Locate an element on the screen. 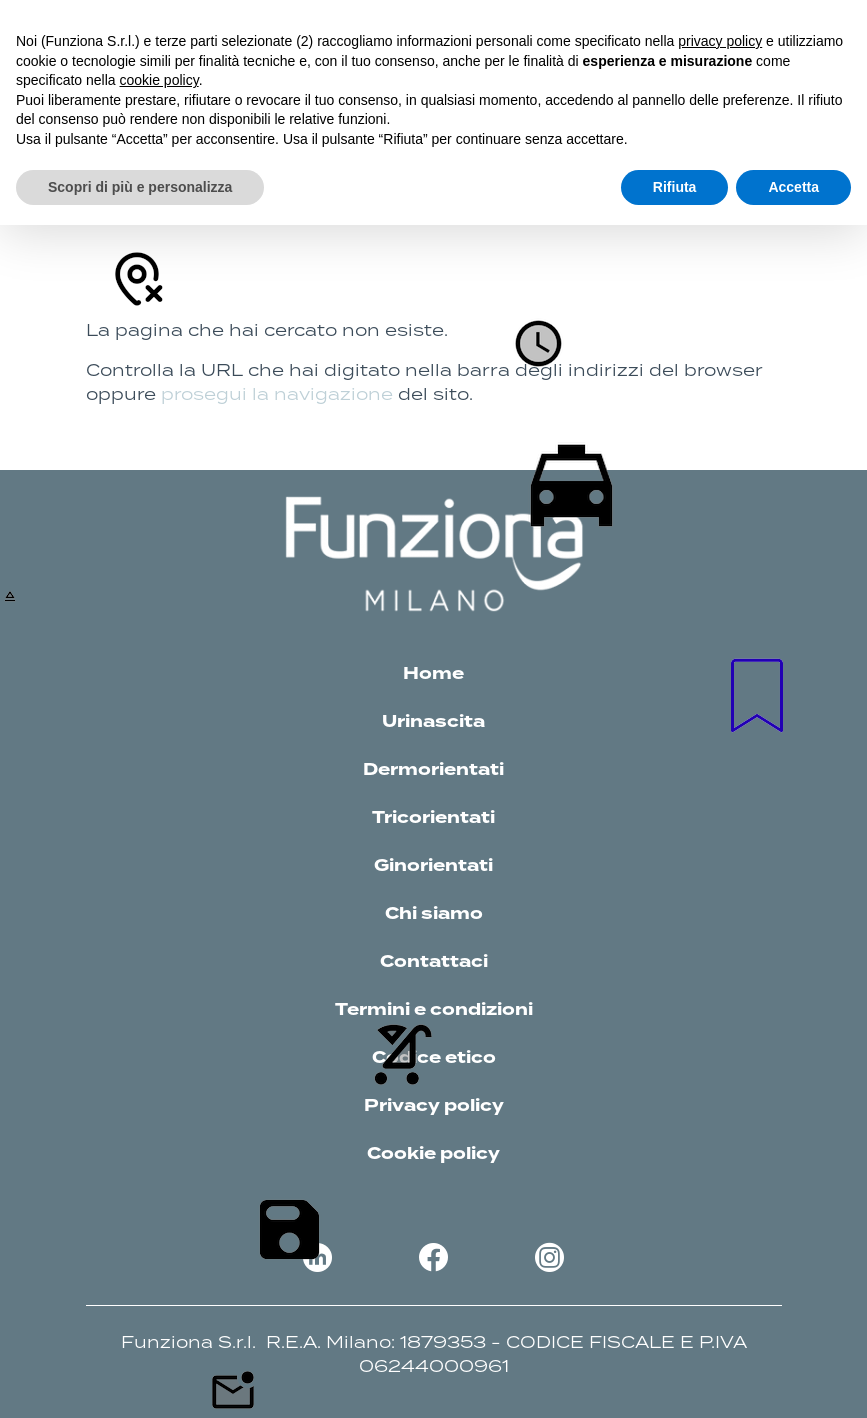  find stroller-friendly or family amenities is located at coordinates (400, 1053).